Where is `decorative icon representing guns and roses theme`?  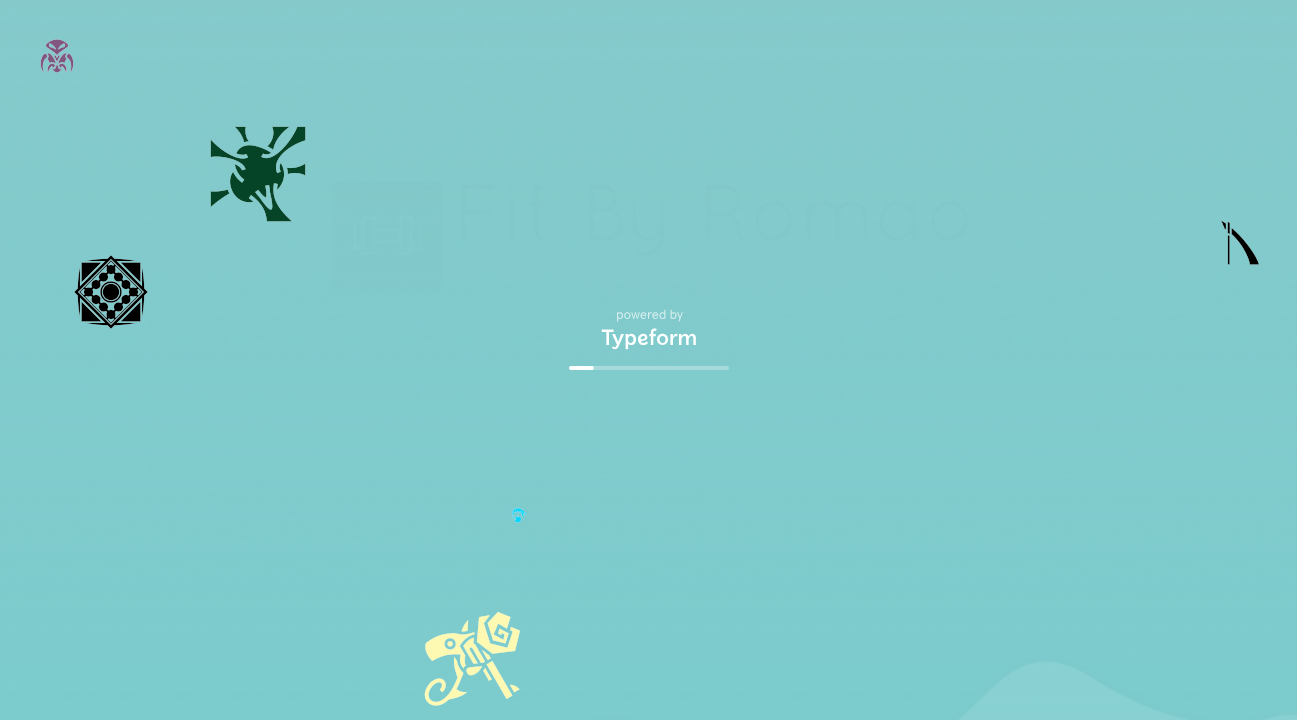 decorative icon representing guns and roses theme is located at coordinates (472, 659).